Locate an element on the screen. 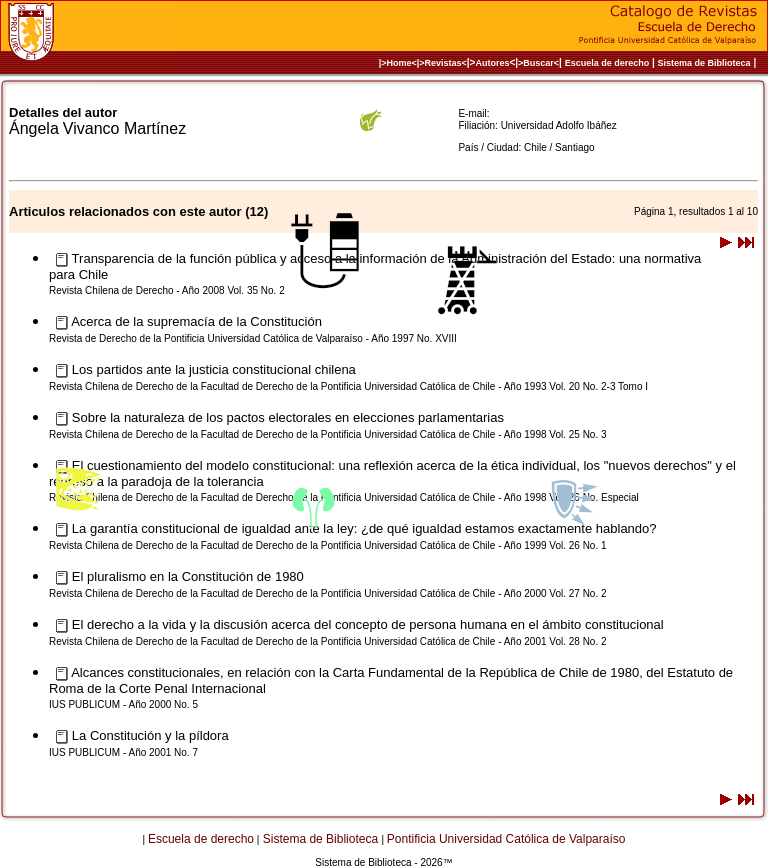 This screenshot has width=768, height=868. access siege tower unit in strategy game is located at coordinates (466, 279).